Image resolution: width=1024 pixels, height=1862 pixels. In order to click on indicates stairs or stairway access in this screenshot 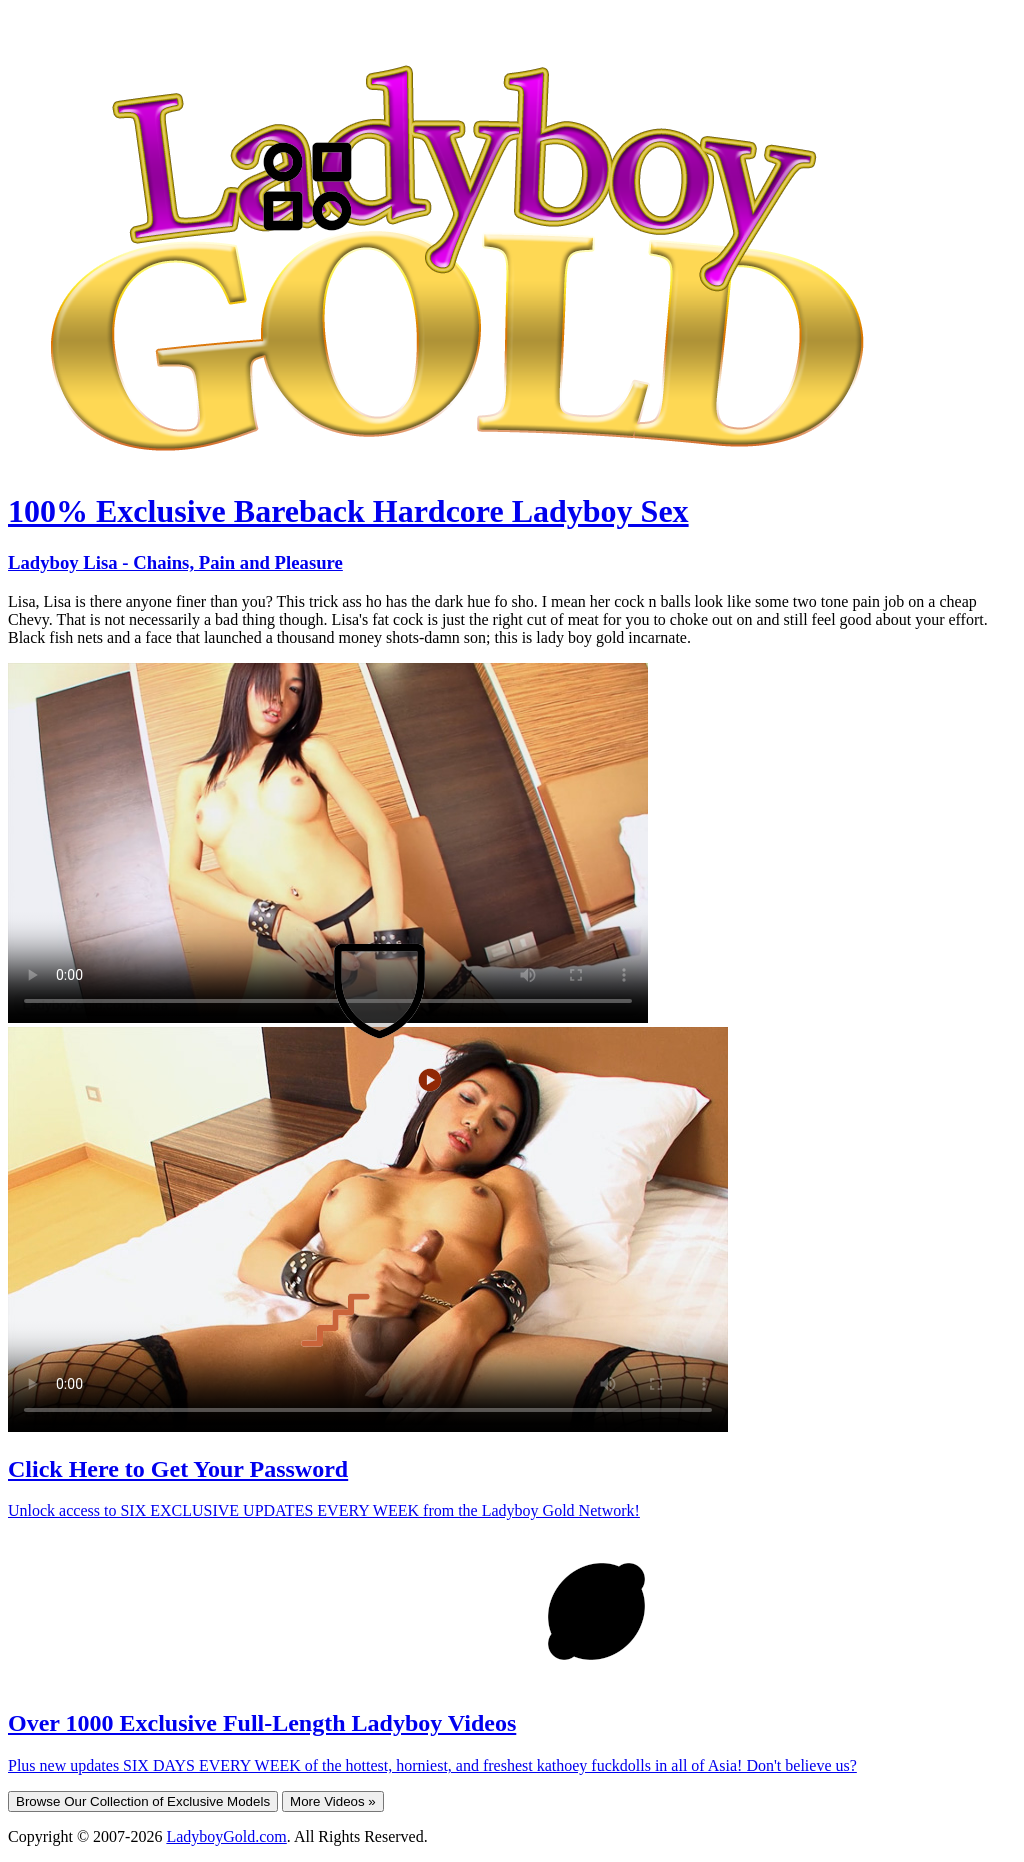, I will do `click(335, 1318)`.